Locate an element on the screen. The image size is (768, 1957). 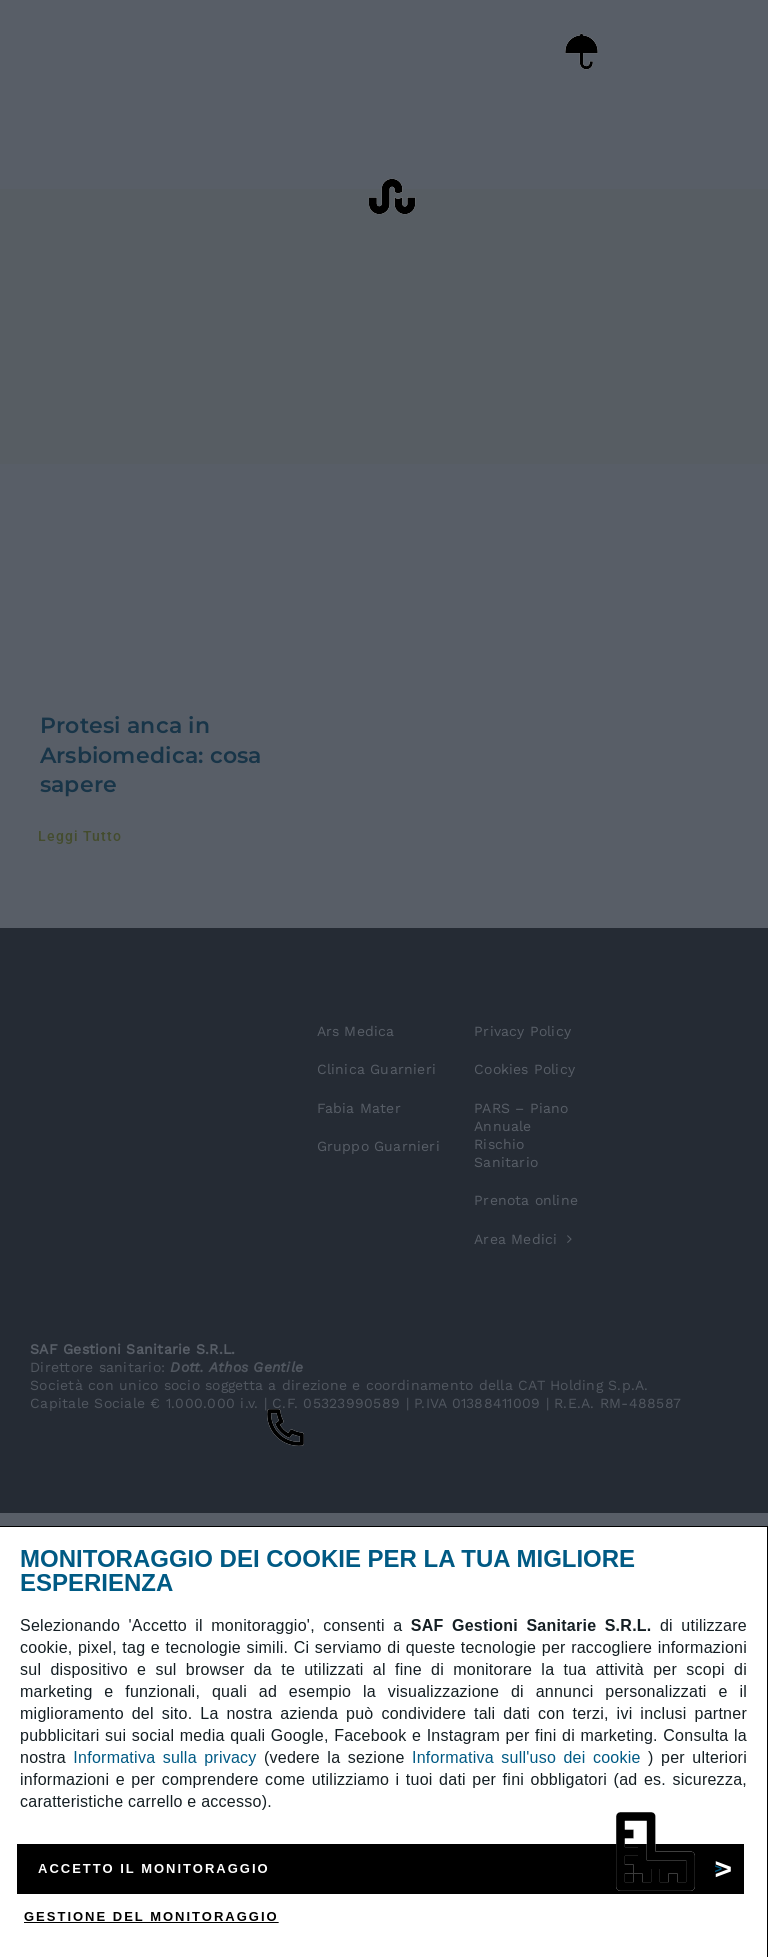
make a phone call is located at coordinates (285, 1427).